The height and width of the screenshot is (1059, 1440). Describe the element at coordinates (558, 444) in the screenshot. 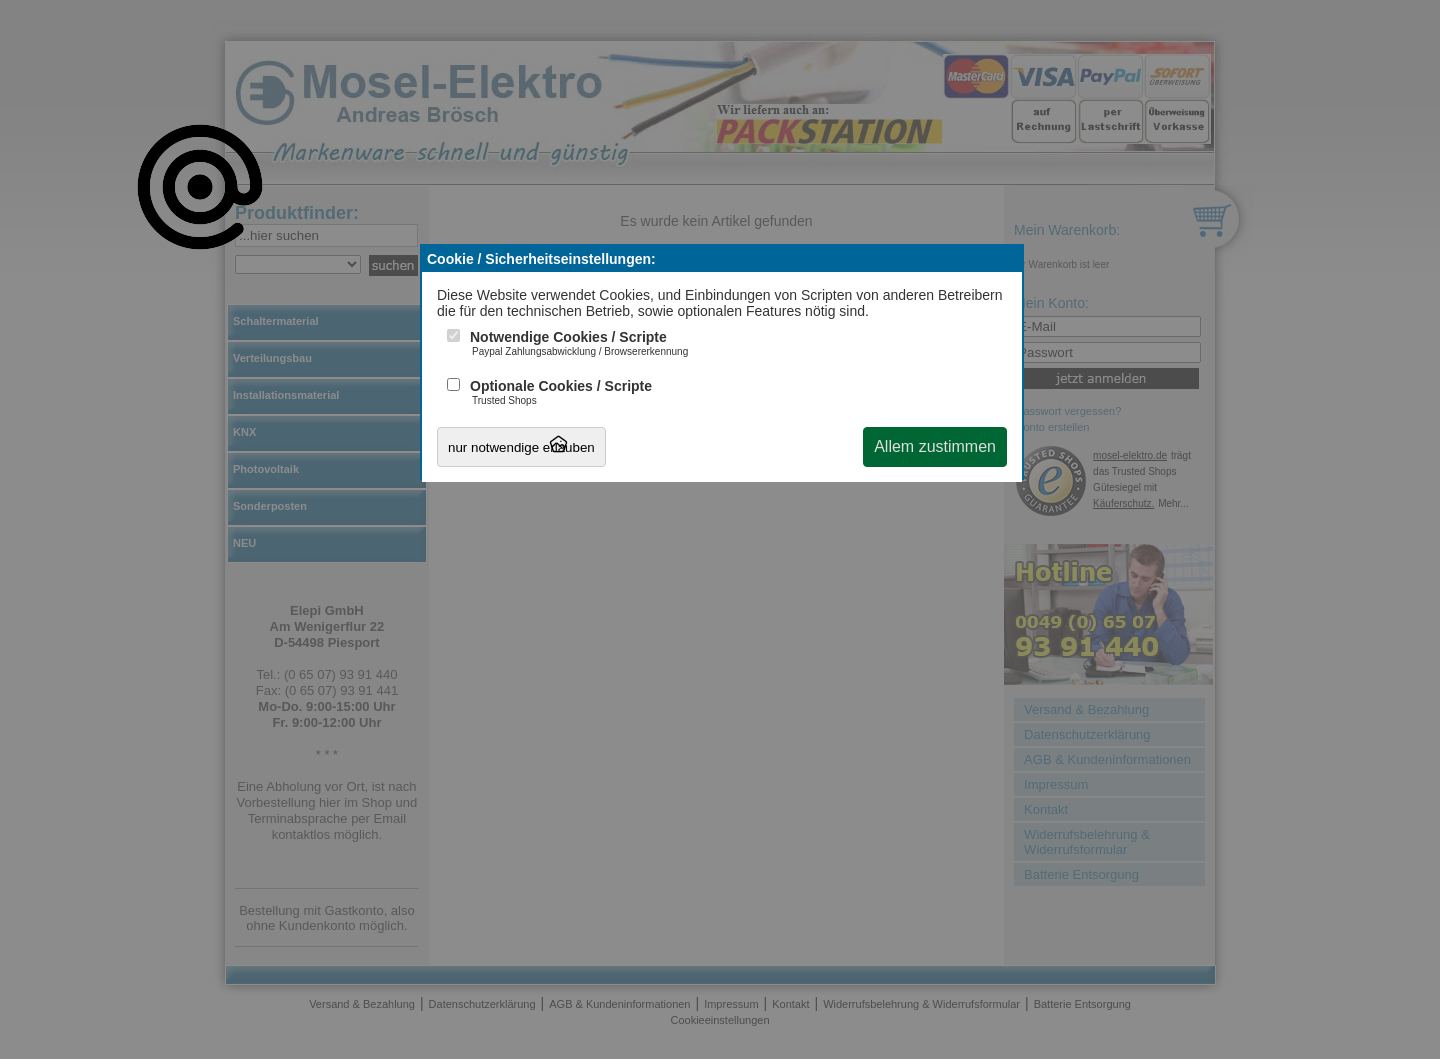

I see `view images in a pentagon-shaped frame` at that location.